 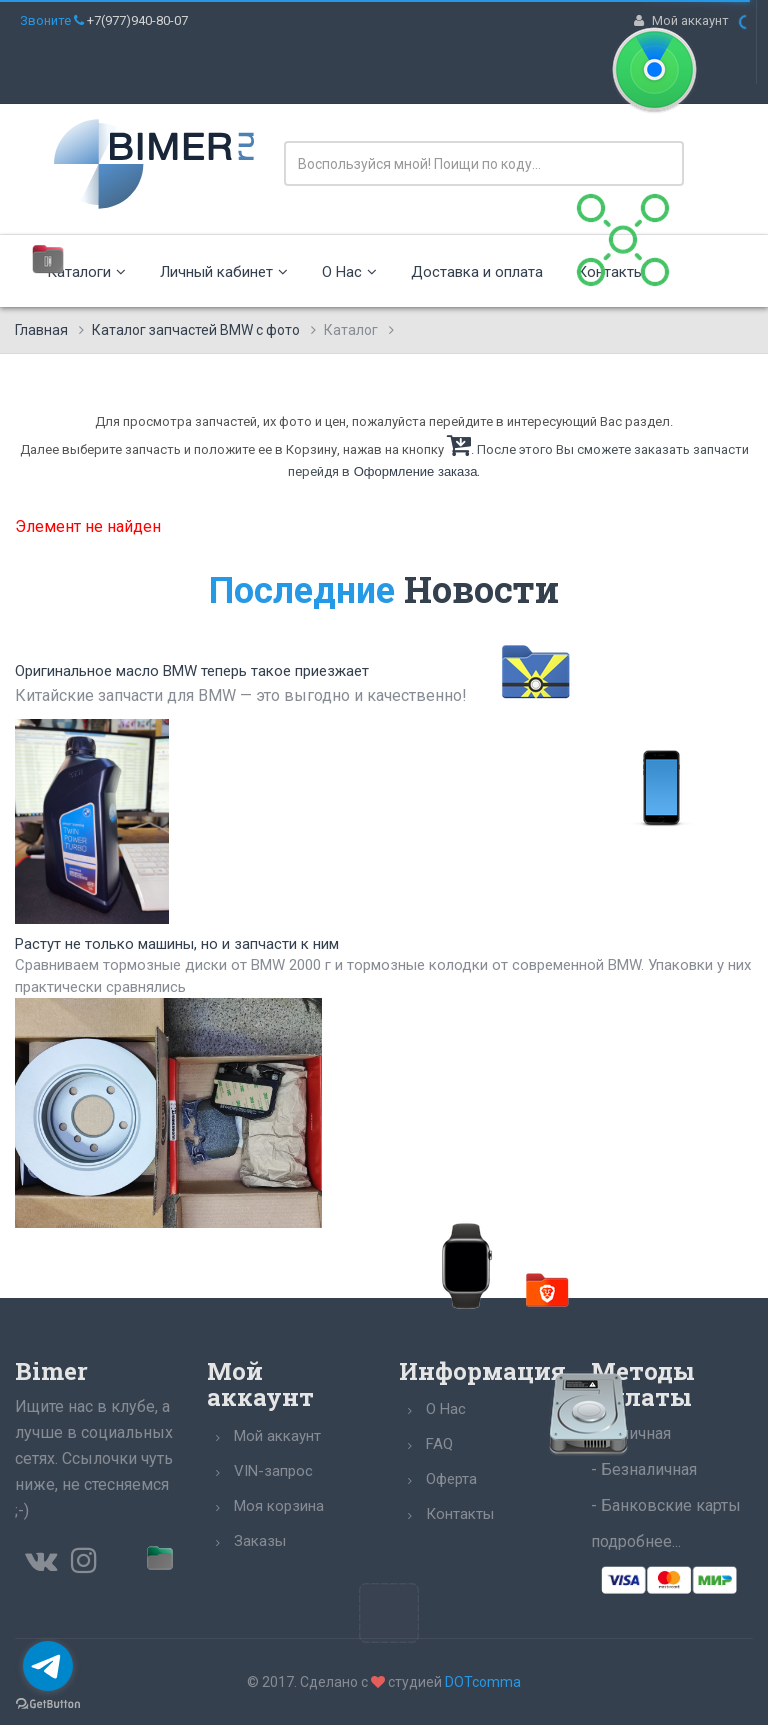 What do you see at coordinates (623, 240) in the screenshot?
I see `access media library replication tools` at bounding box center [623, 240].